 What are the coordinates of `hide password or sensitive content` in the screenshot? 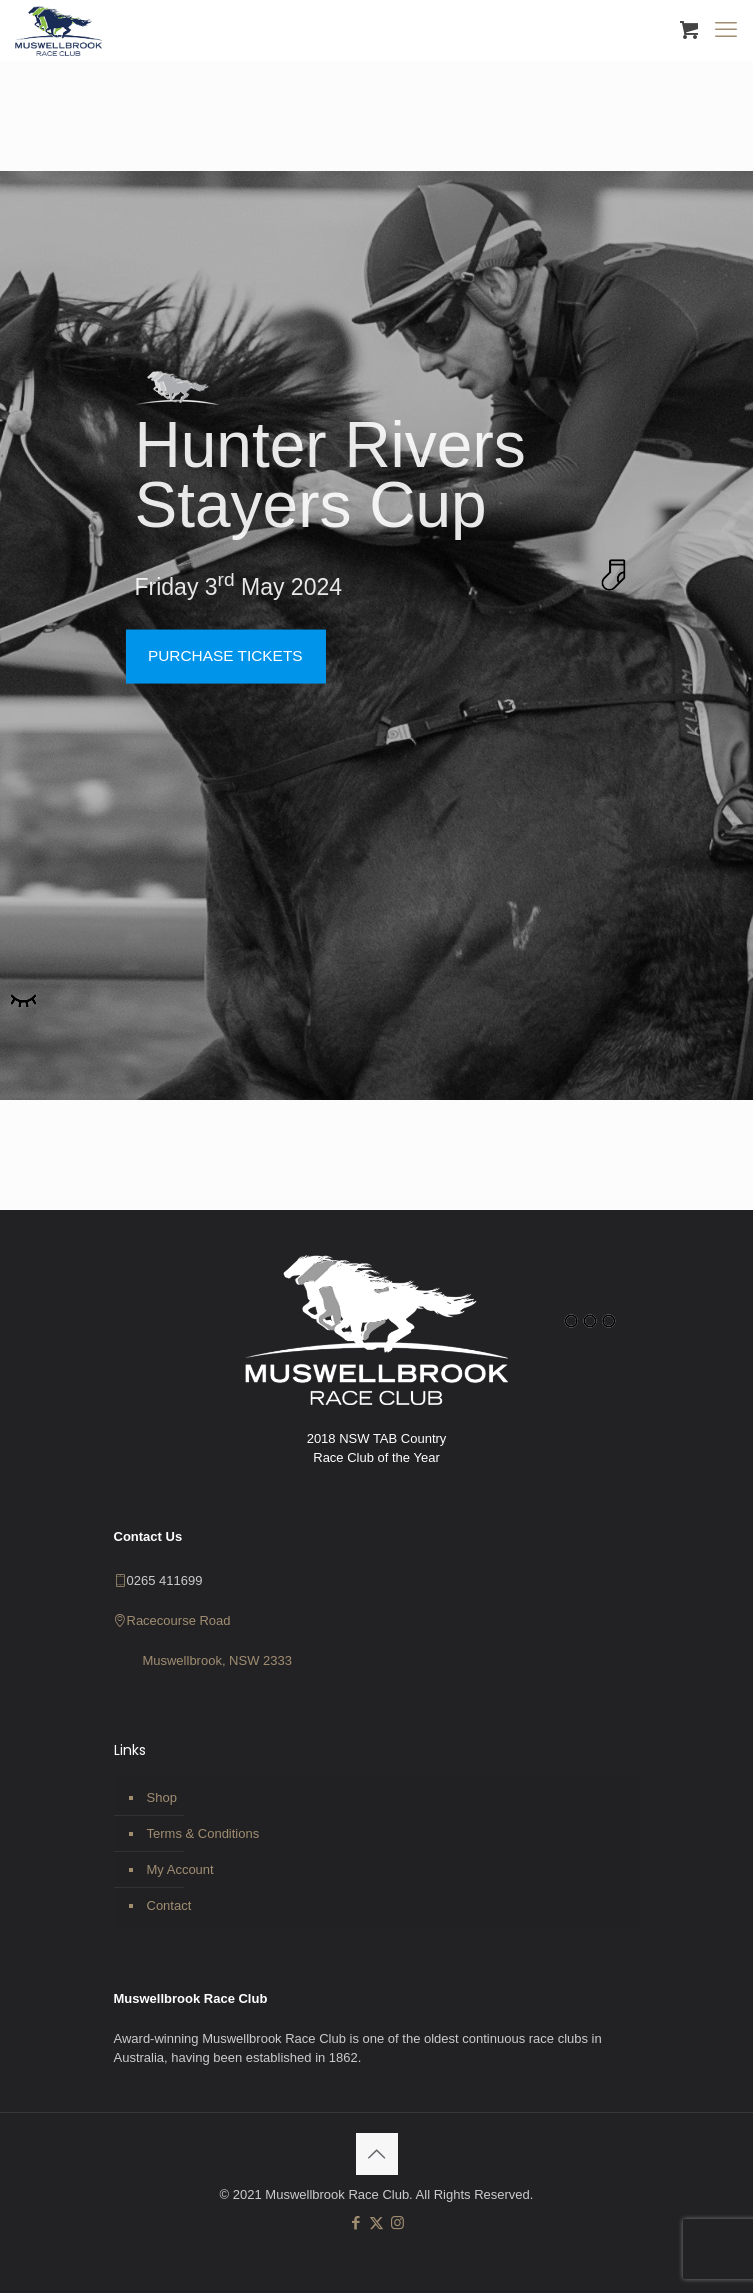 It's located at (23, 998).